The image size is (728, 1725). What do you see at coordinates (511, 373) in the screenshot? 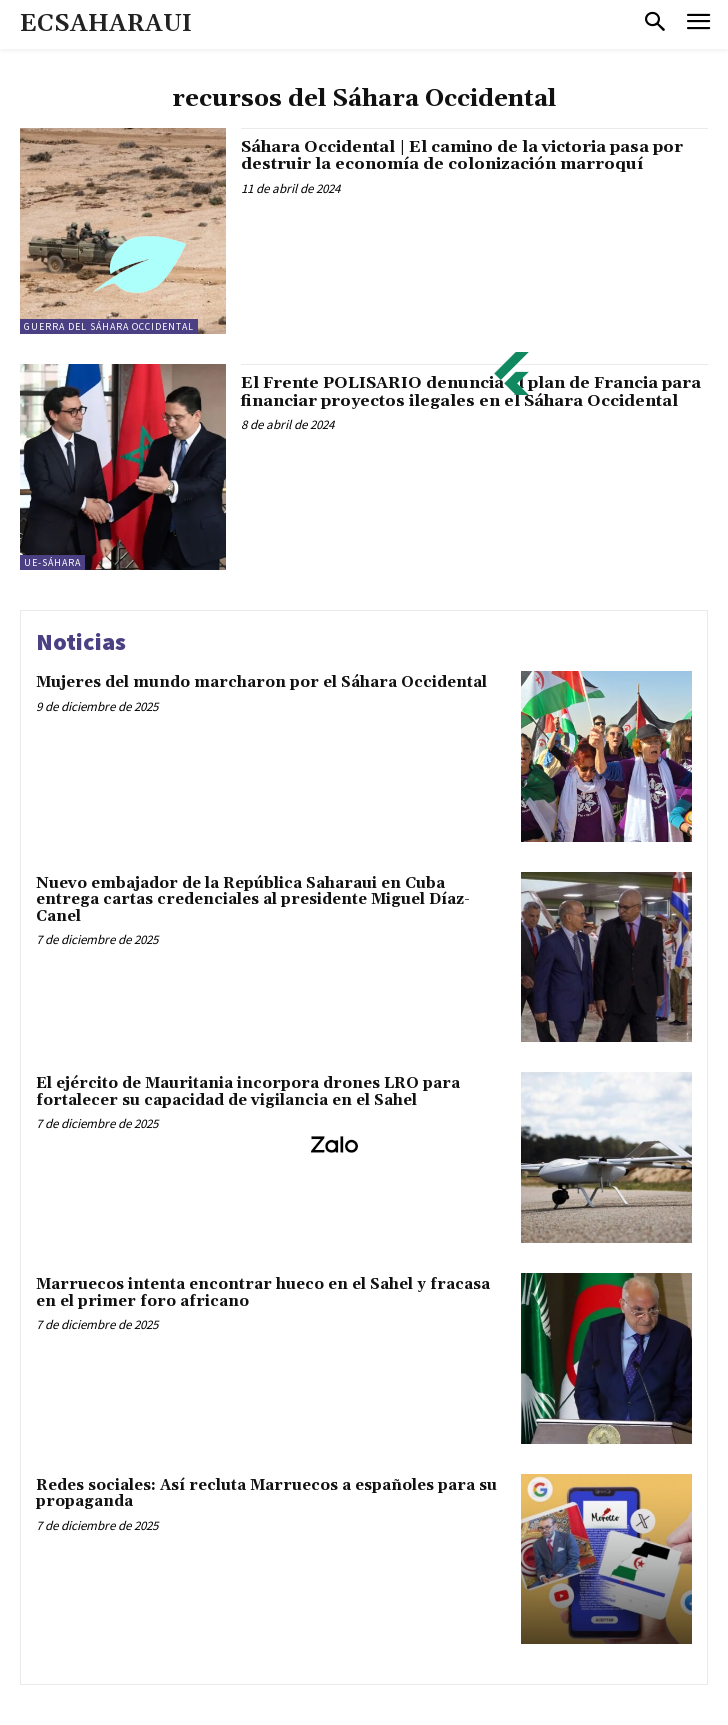
I see `flutter framework logo` at bounding box center [511, 373].